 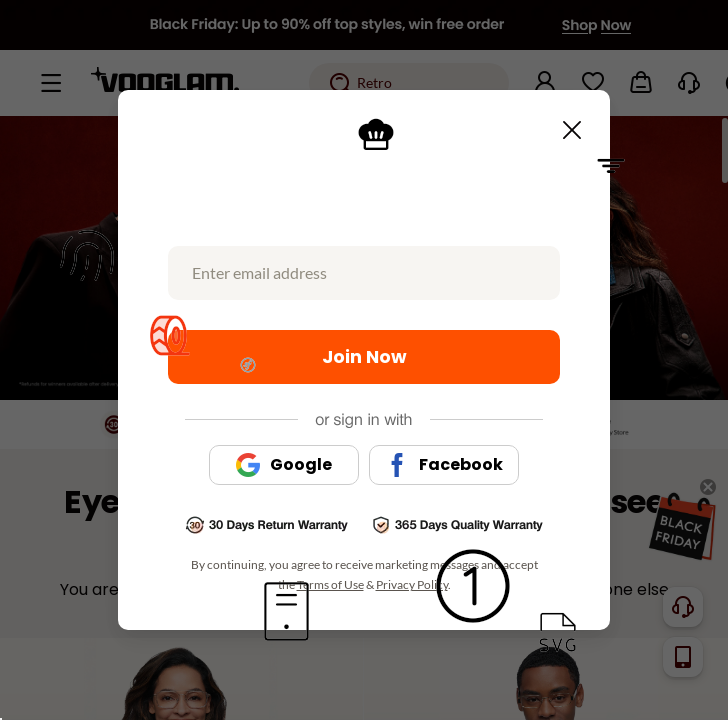 I want to click on filter or sort content, so click(x=611, y=165).